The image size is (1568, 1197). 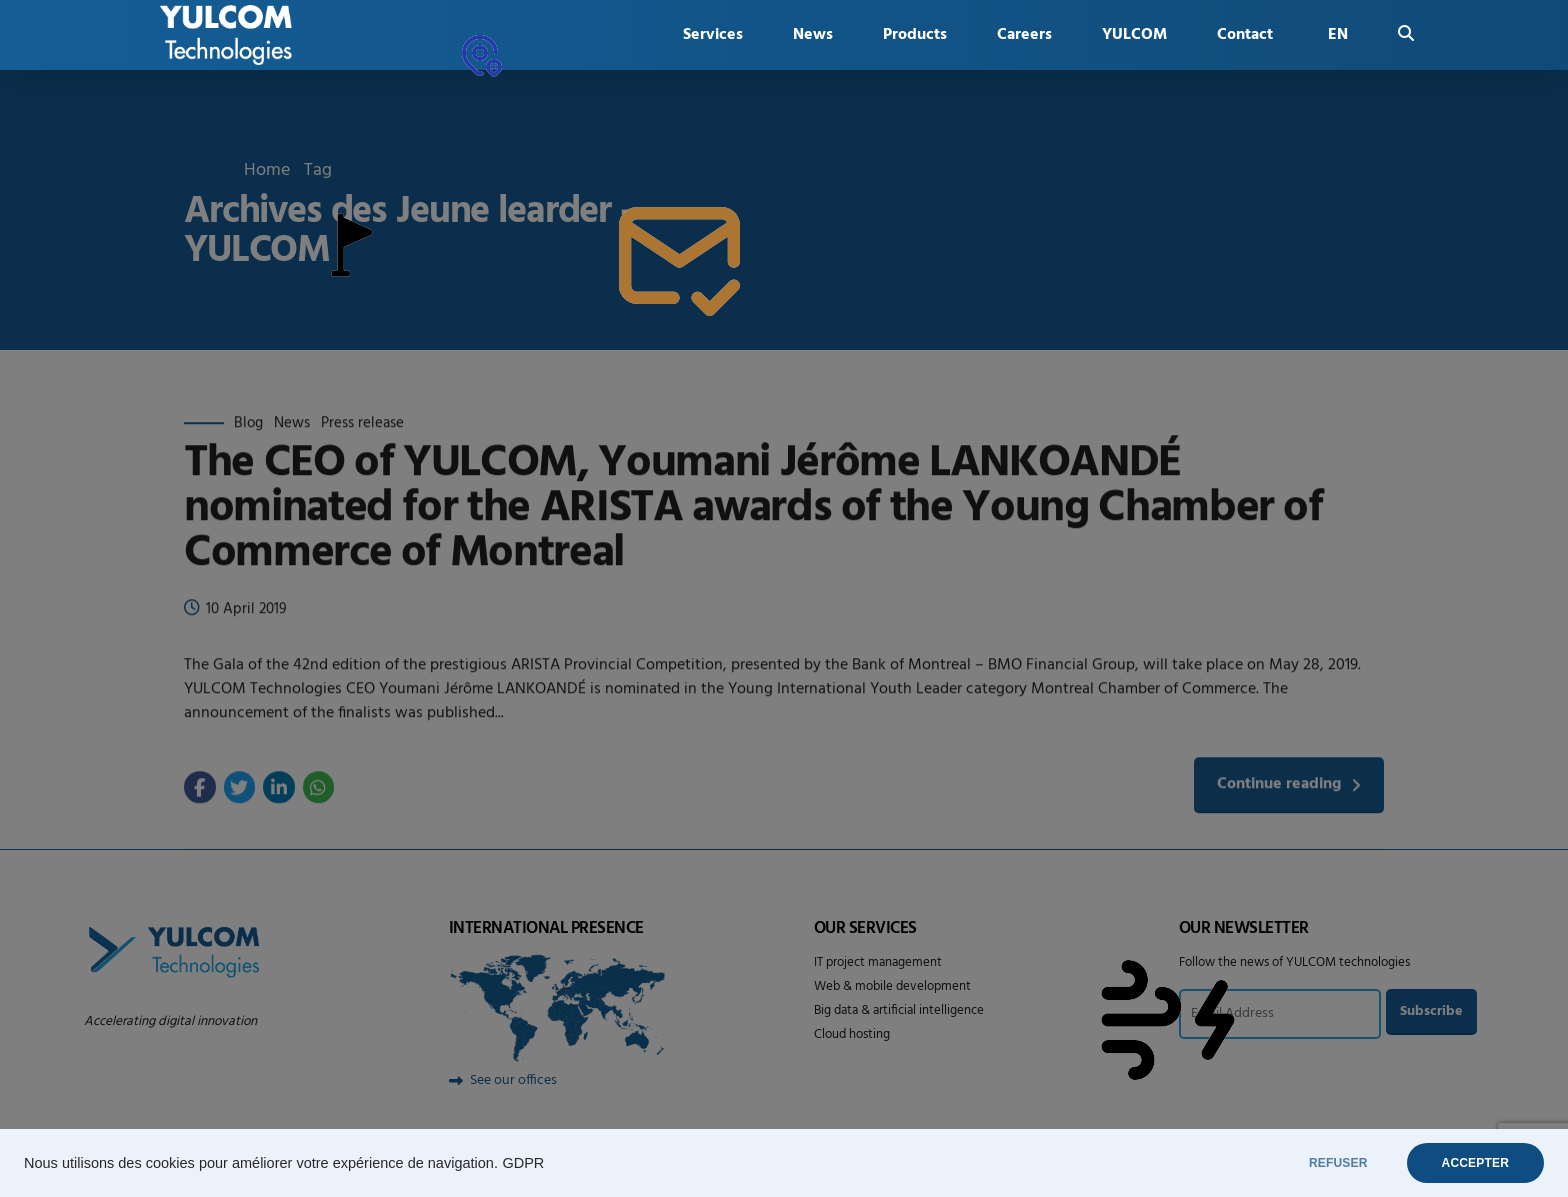 What do you see at coordinates (679, 255) in the screenshot?
I see `email sent successfully` at bounding box center [679, 255].